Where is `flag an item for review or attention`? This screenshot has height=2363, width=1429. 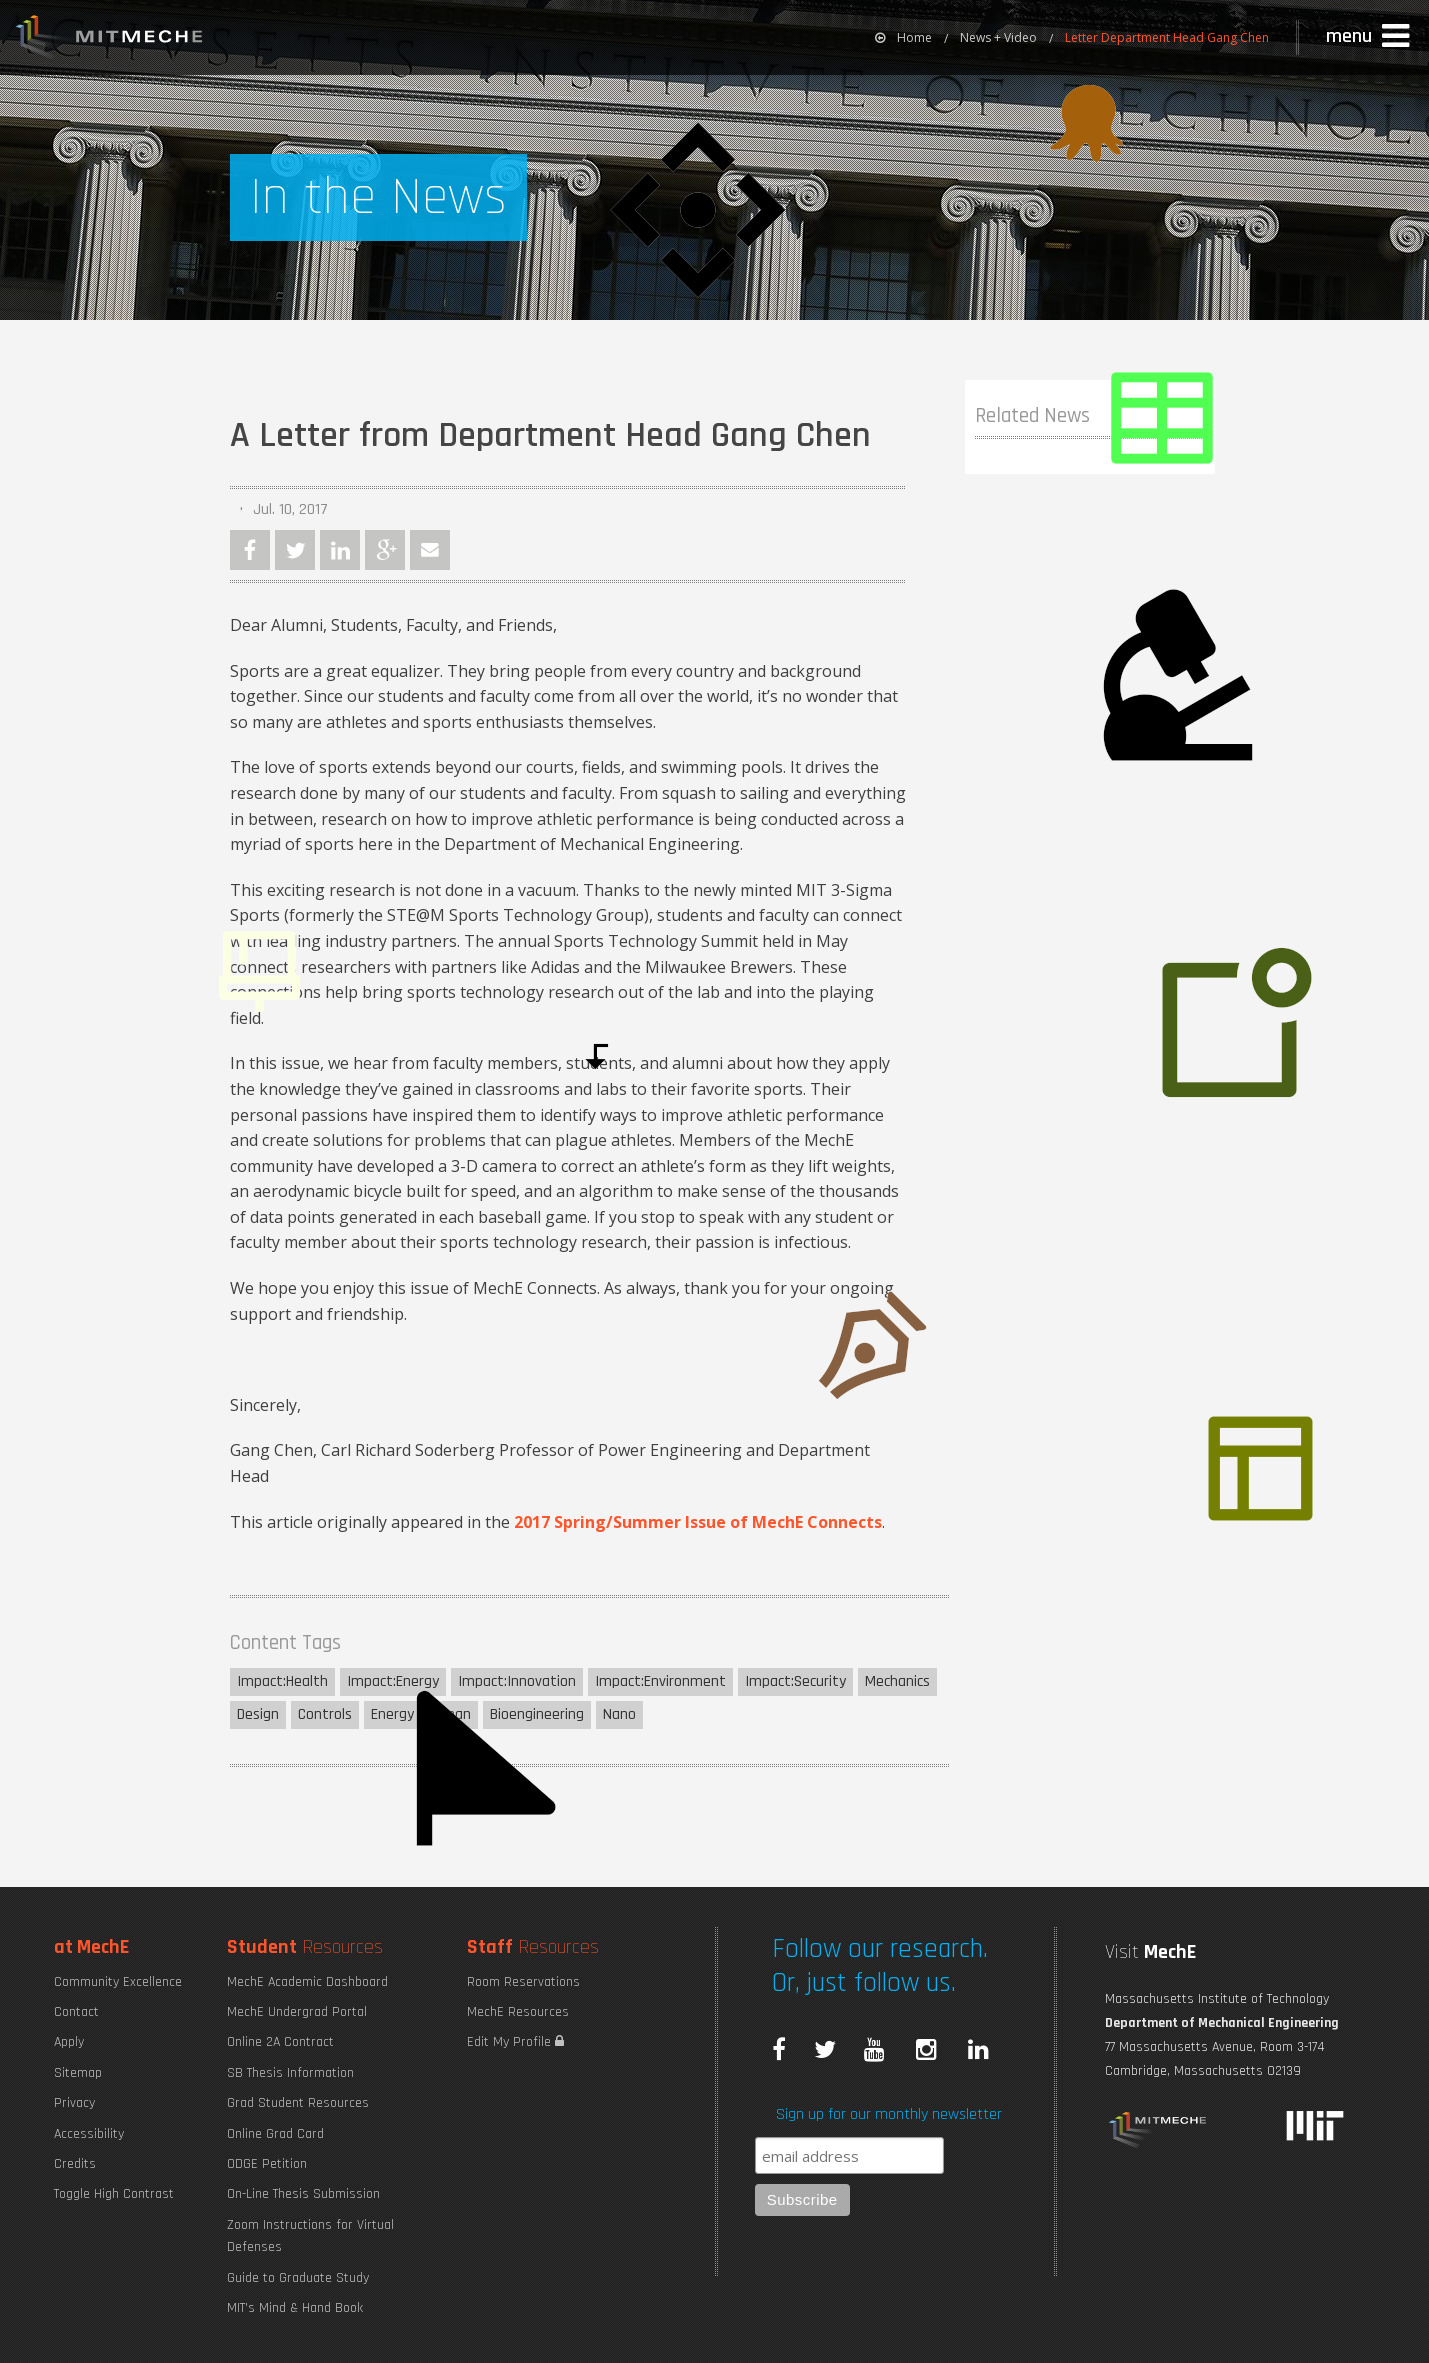
flag an item for review or attention is located at coordinates (478, 1768).